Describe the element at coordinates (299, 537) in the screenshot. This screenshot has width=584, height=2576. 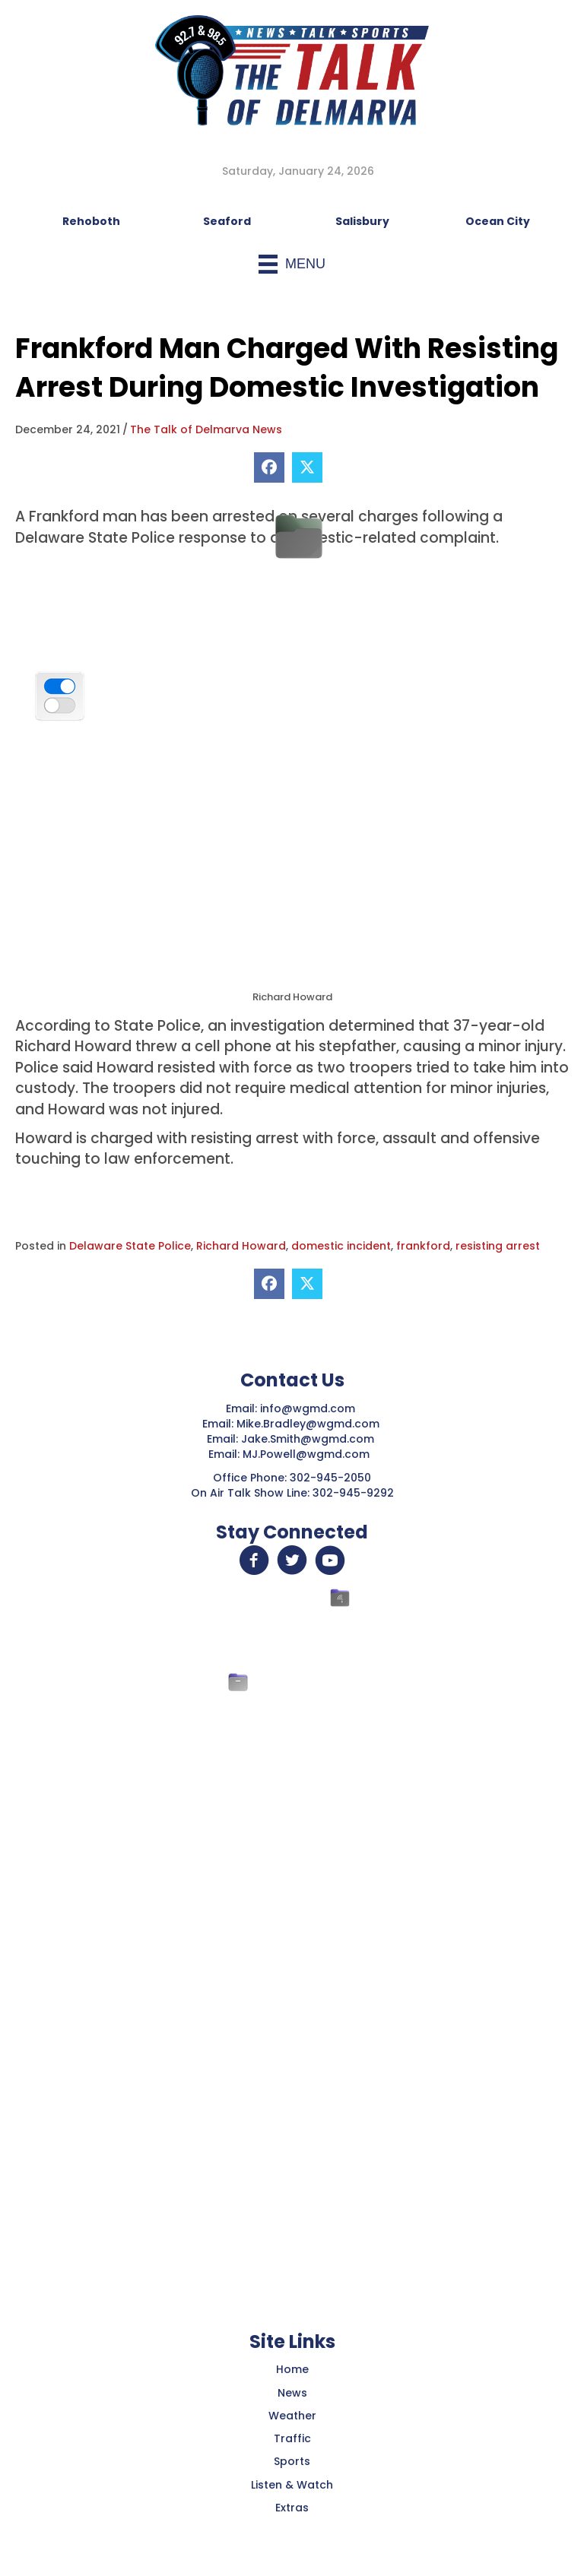
I see `an open folder in the file system` at that location.